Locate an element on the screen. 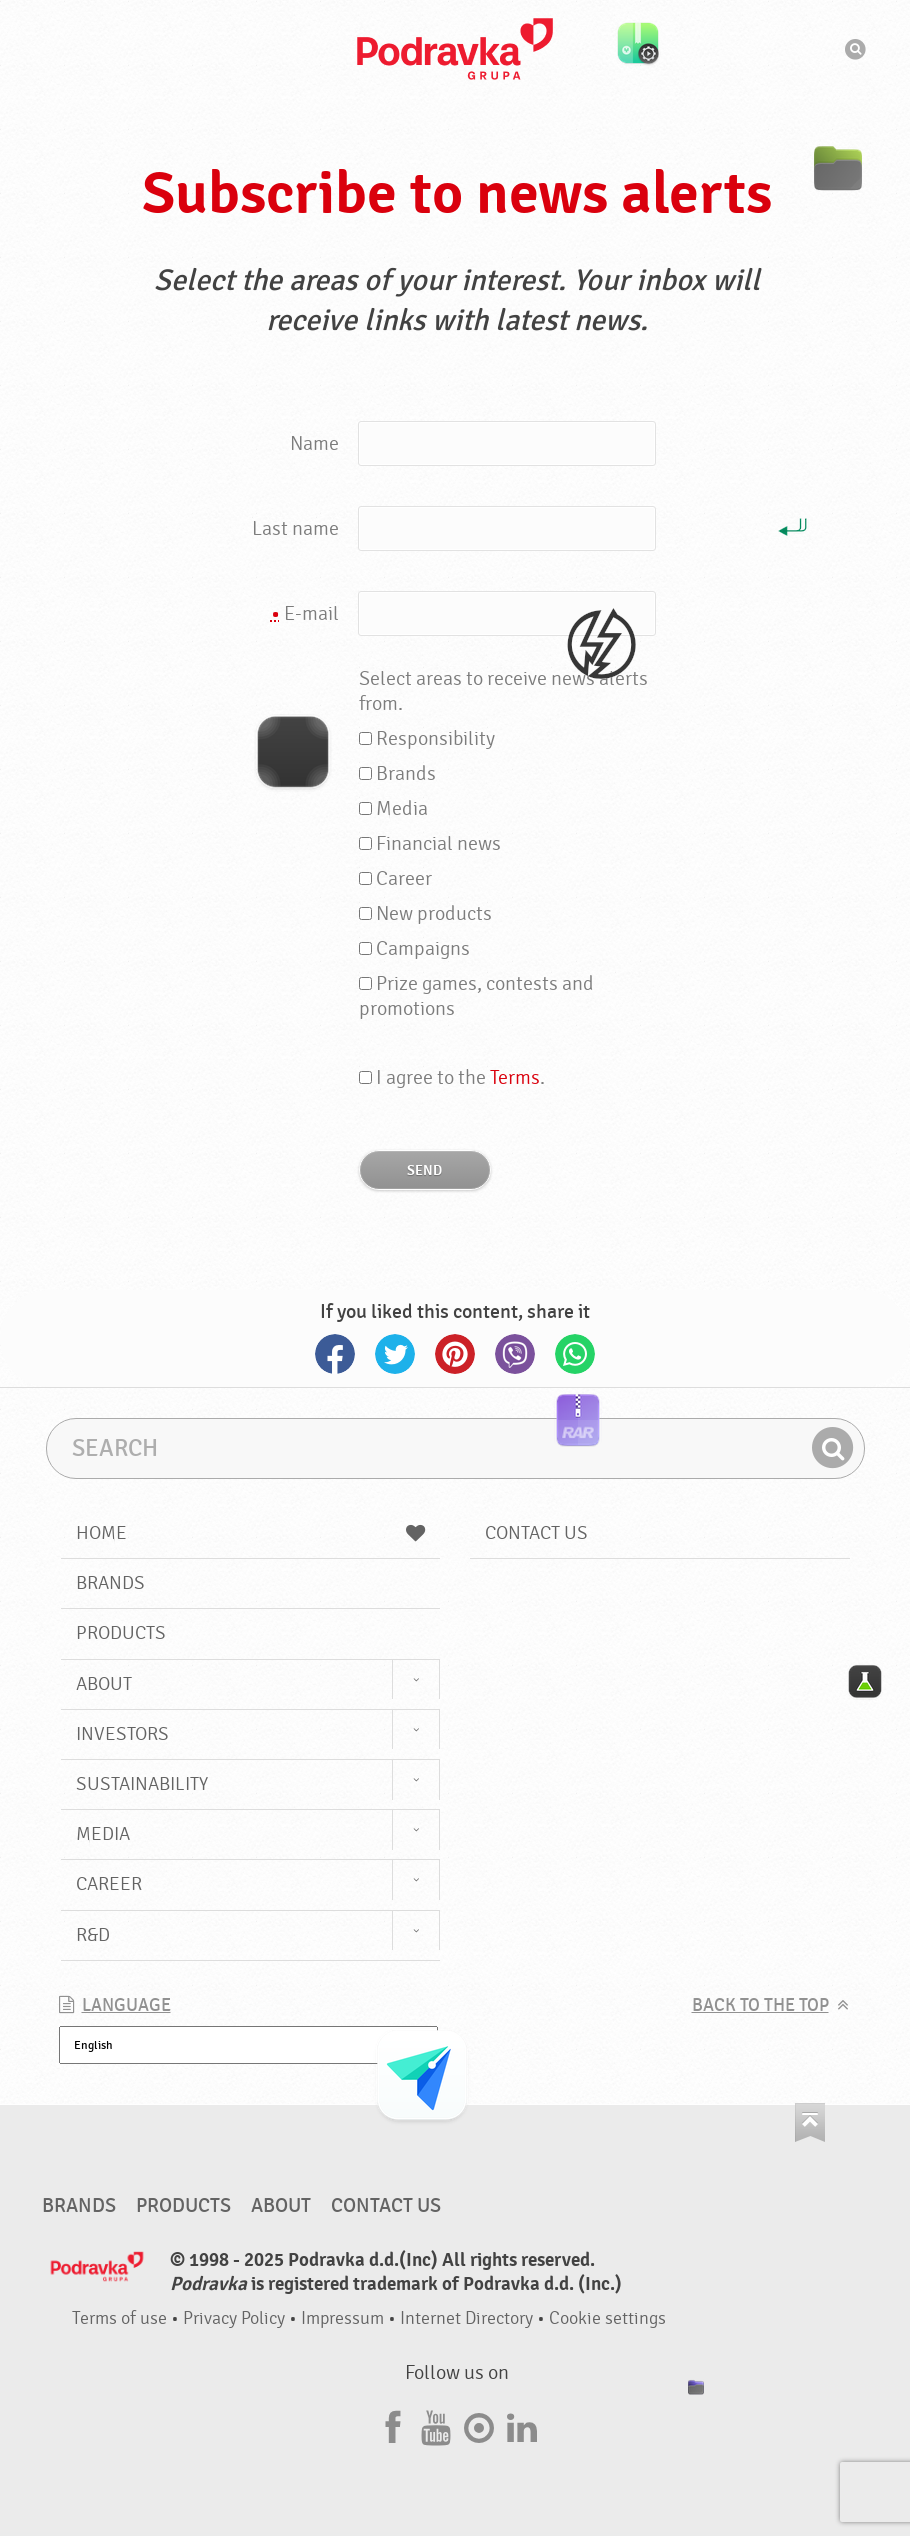 The image size is (910, 2536). open YaST AutoYaST system configuration tool is located at coordinates (638, 43).